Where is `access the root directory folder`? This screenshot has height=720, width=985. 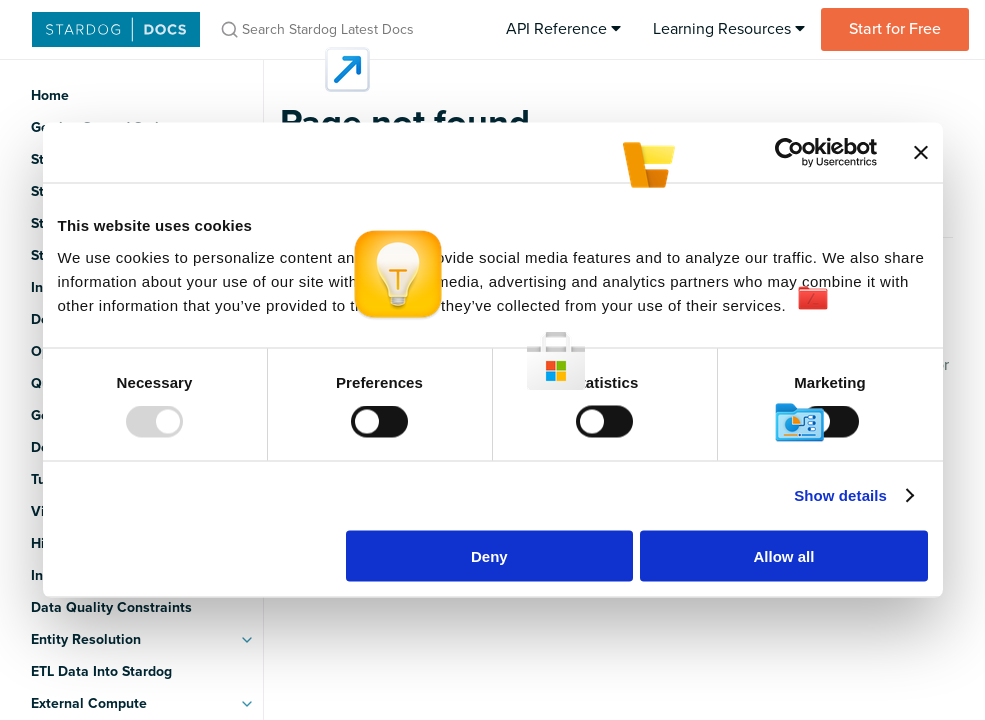 access the root directory folder is located at coordinates (813, 298).